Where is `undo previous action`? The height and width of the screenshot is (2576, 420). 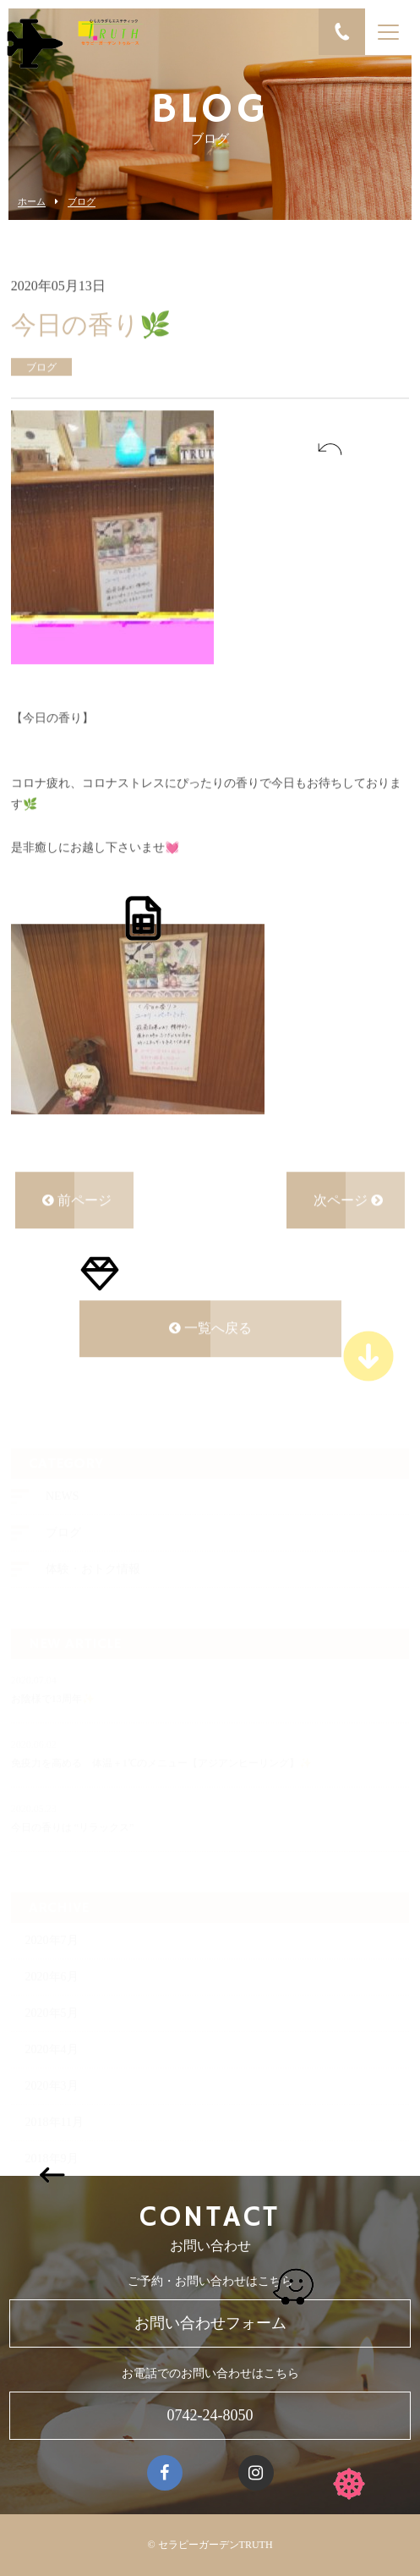
undo previous action is located at coordinates (330, 448).